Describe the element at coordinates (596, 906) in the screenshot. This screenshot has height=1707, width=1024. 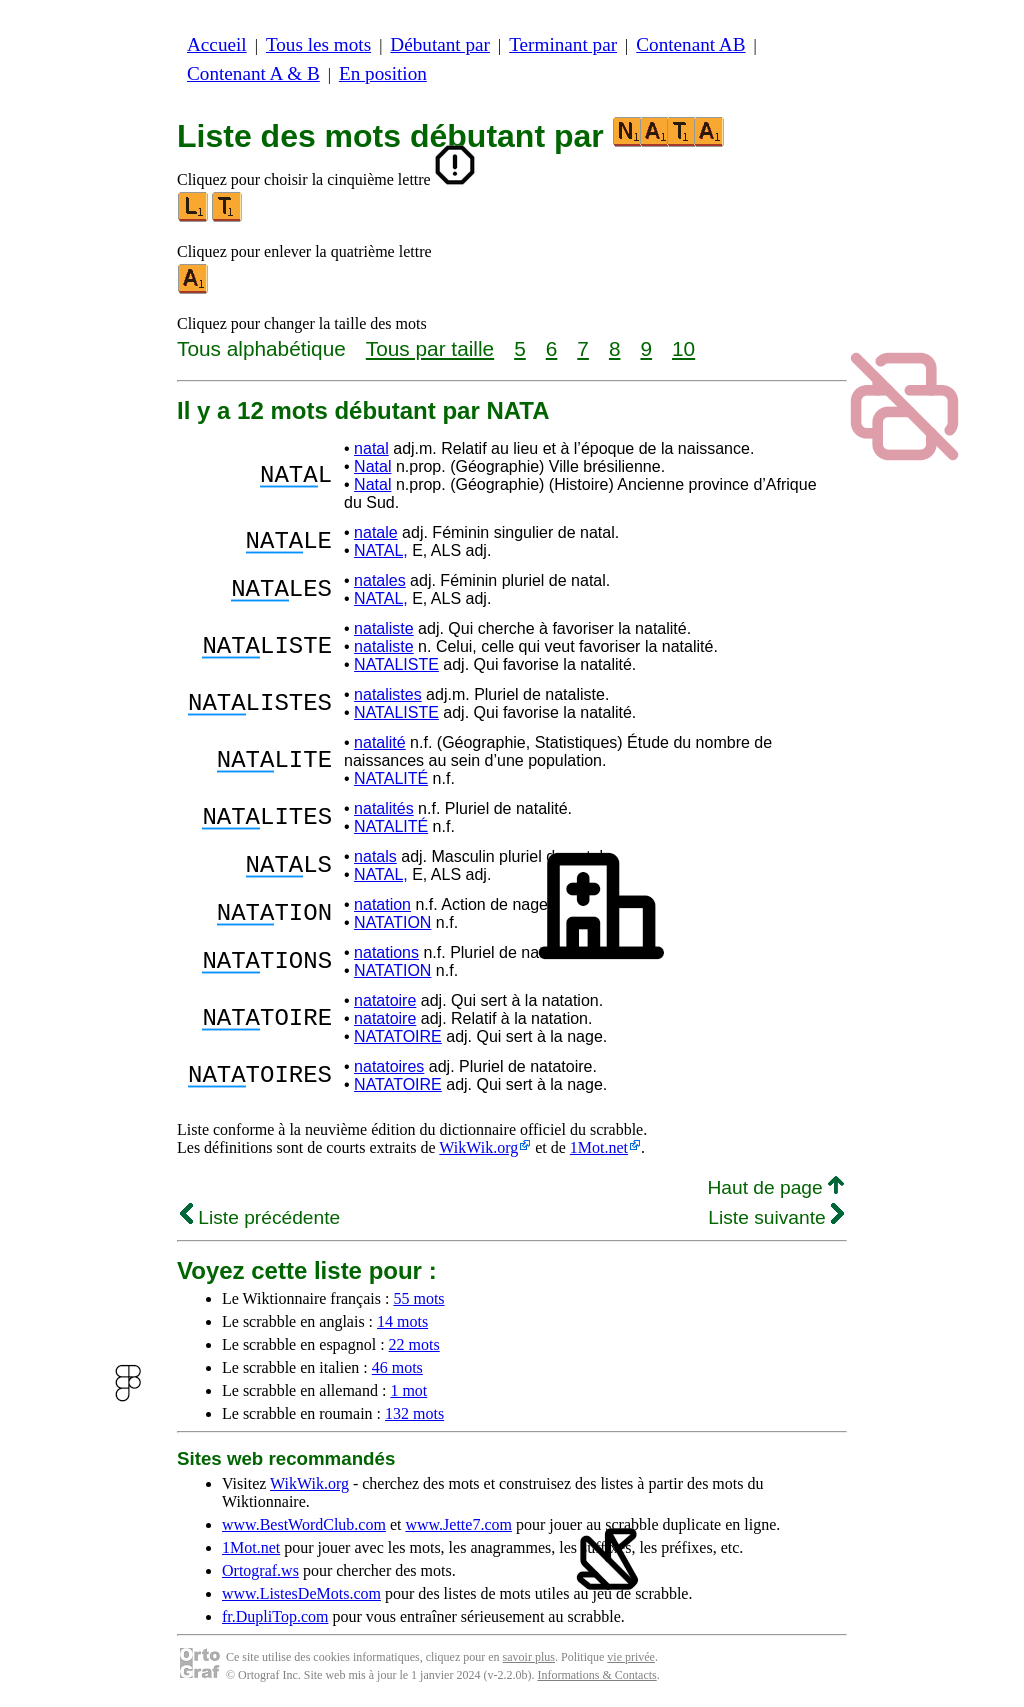
I see `find nearby hospitals or medical facilities` at that location.